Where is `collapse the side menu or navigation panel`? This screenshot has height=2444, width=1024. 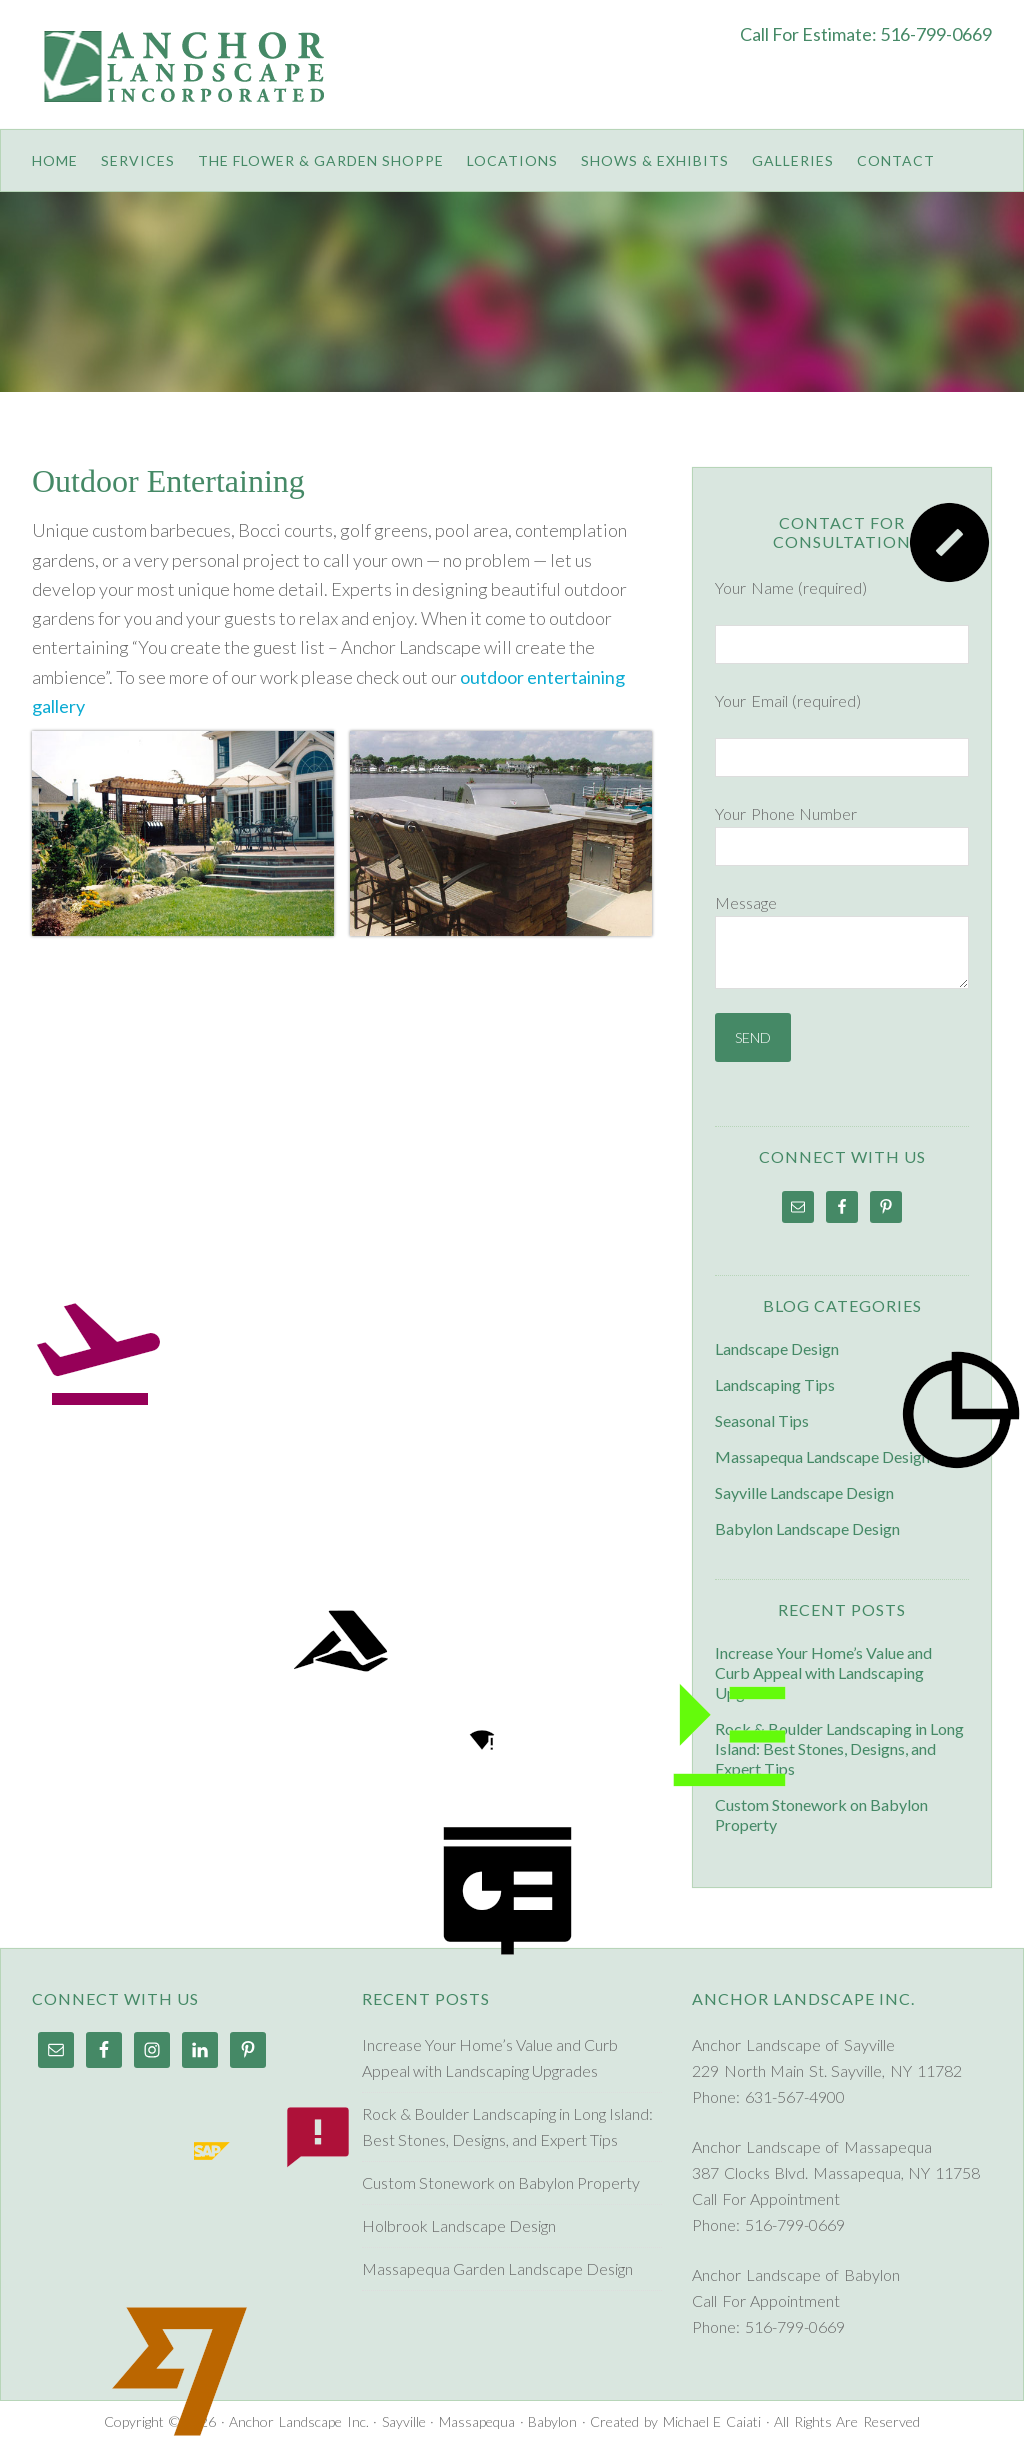
collapse the side menu or navigation panel is located at coordinates (729, 1736).